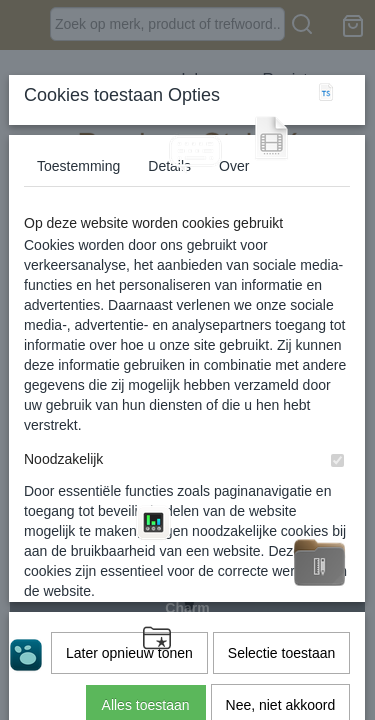 The width and height of the screenshot is (375, 720). What do you see at coordinates (195, 154) in the screenshot?
I see `indicates virtual keyboard is active` at bounding box center [195, 154].